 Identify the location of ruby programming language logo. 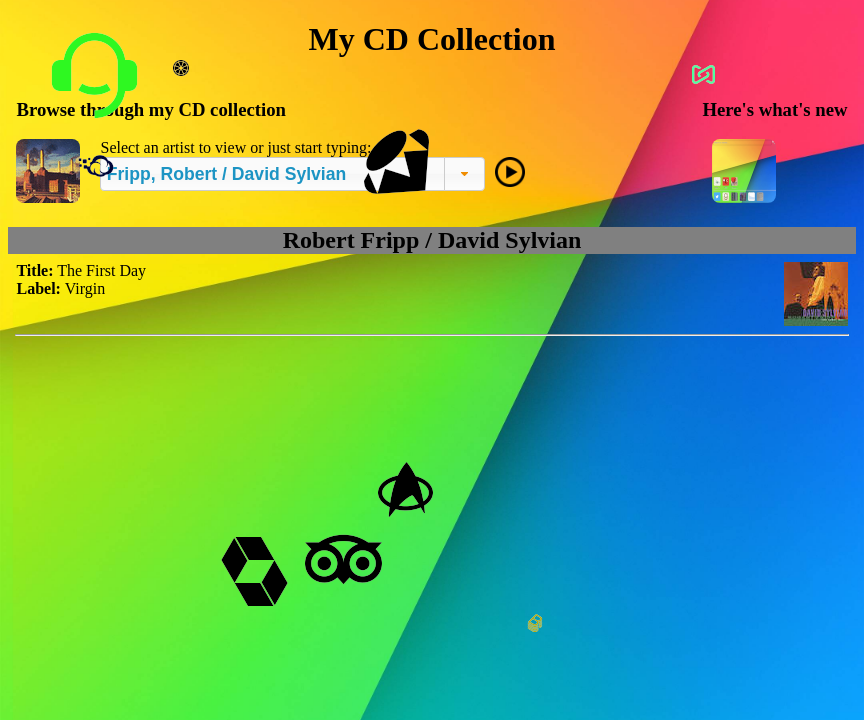
(396, 161).